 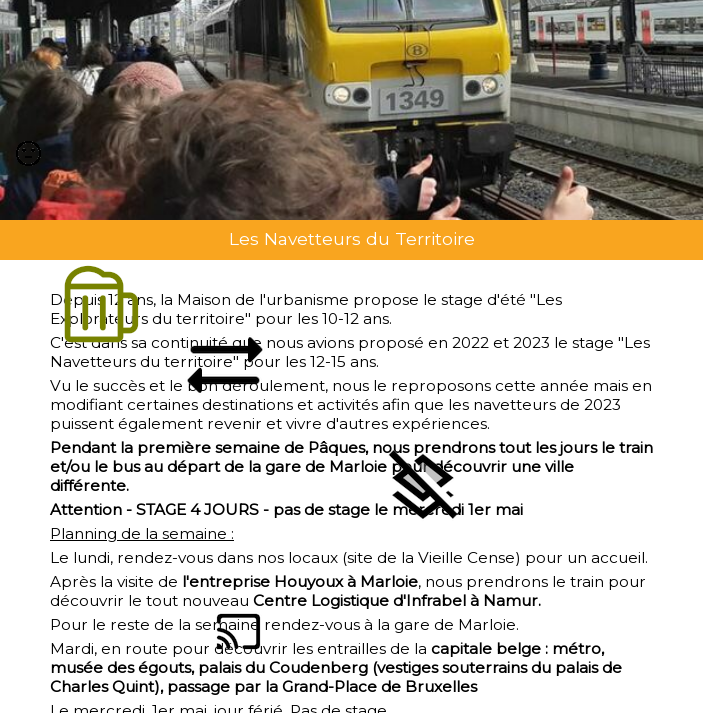 I want to click on clear all map layers, so click(x=423, y=488).